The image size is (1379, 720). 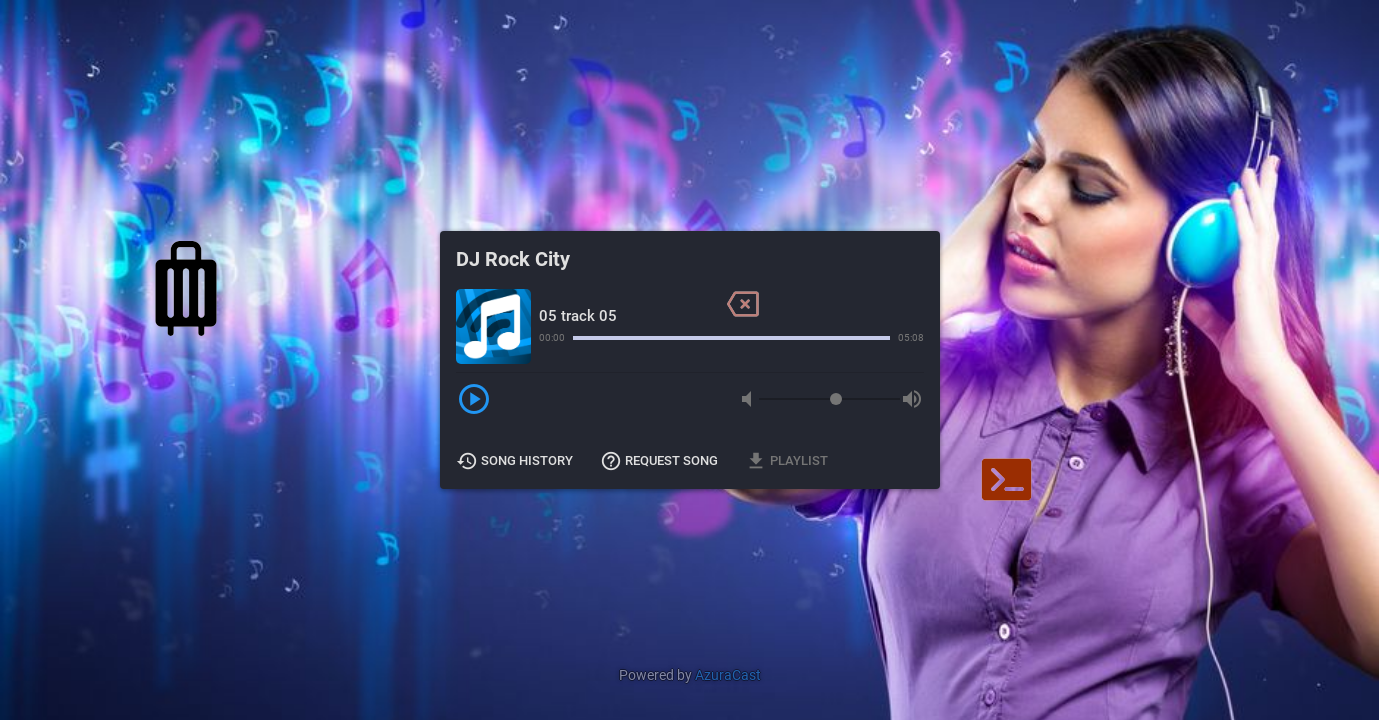 What do you see at coordinates (744, 304) in the screenshot?
I see `delete the previous character` at bounding box center [744, 304].